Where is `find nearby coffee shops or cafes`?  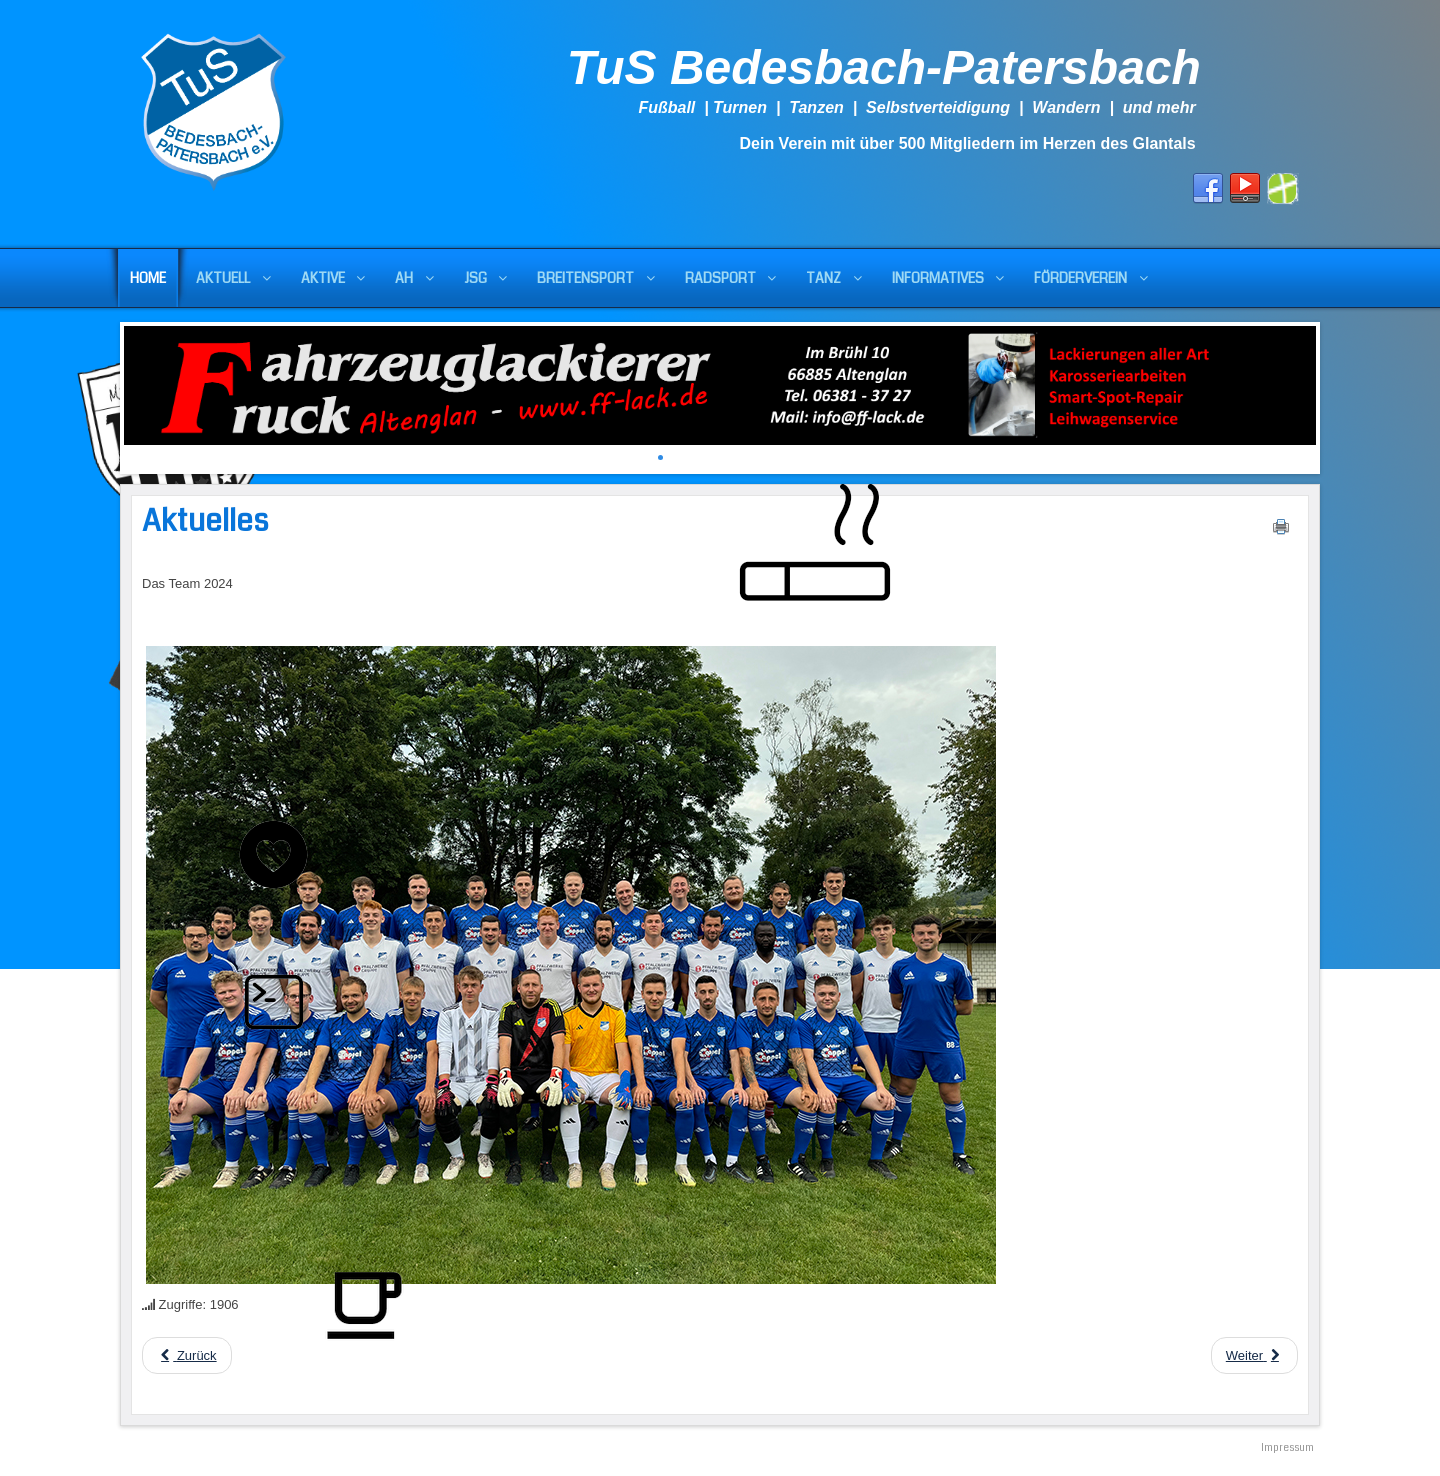
find nearby coffee shops or cafes is located at coordinates (364, 1305).